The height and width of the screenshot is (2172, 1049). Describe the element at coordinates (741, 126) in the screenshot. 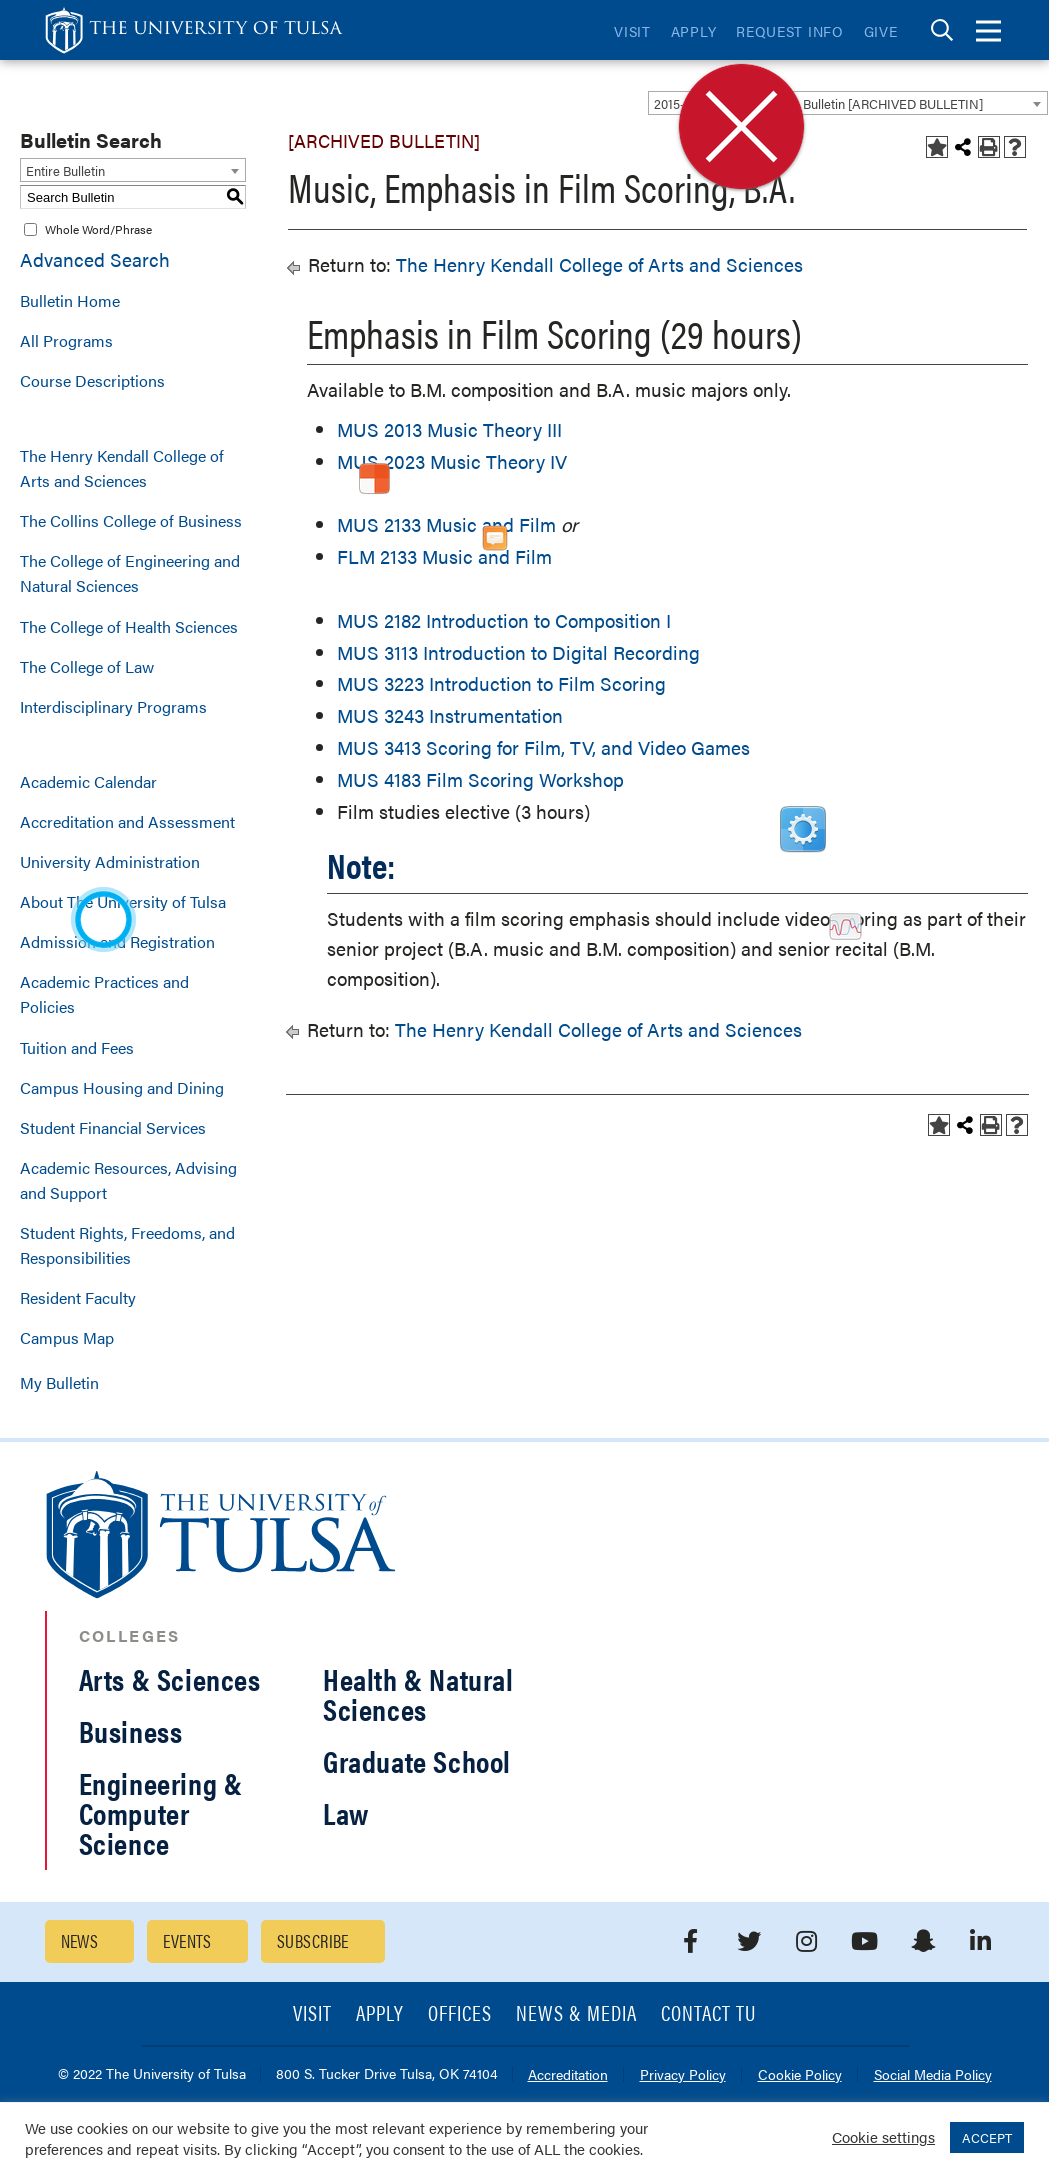

I see `indicates an Insync sync error or failure` at that location.